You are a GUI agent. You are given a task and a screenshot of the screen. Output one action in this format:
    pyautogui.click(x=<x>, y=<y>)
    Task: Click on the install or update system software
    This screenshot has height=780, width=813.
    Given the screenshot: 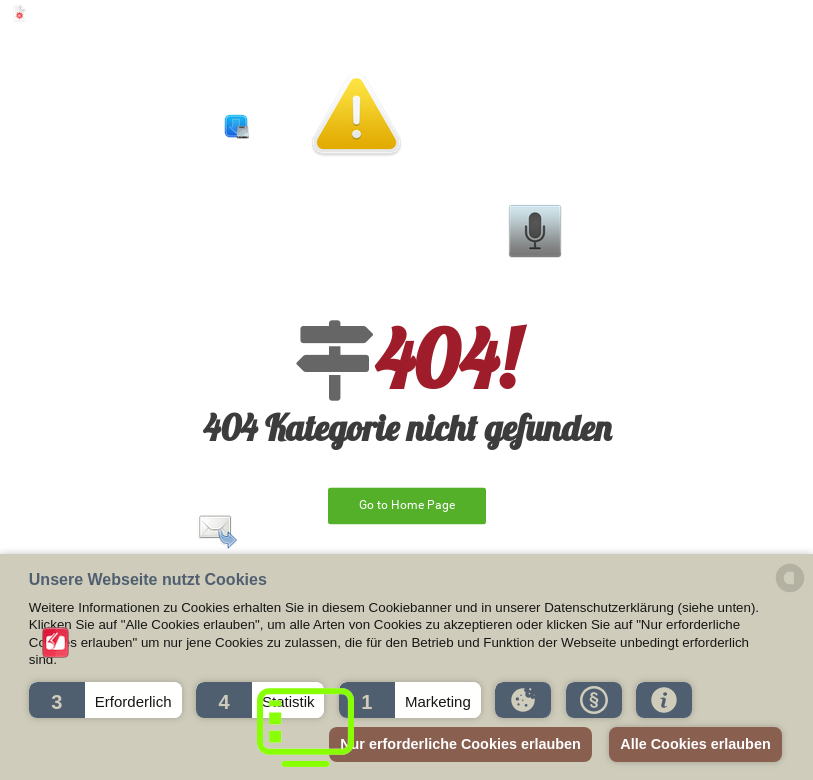 What is the action you would take?
    pyautogui.click(x=236, y=126)
    